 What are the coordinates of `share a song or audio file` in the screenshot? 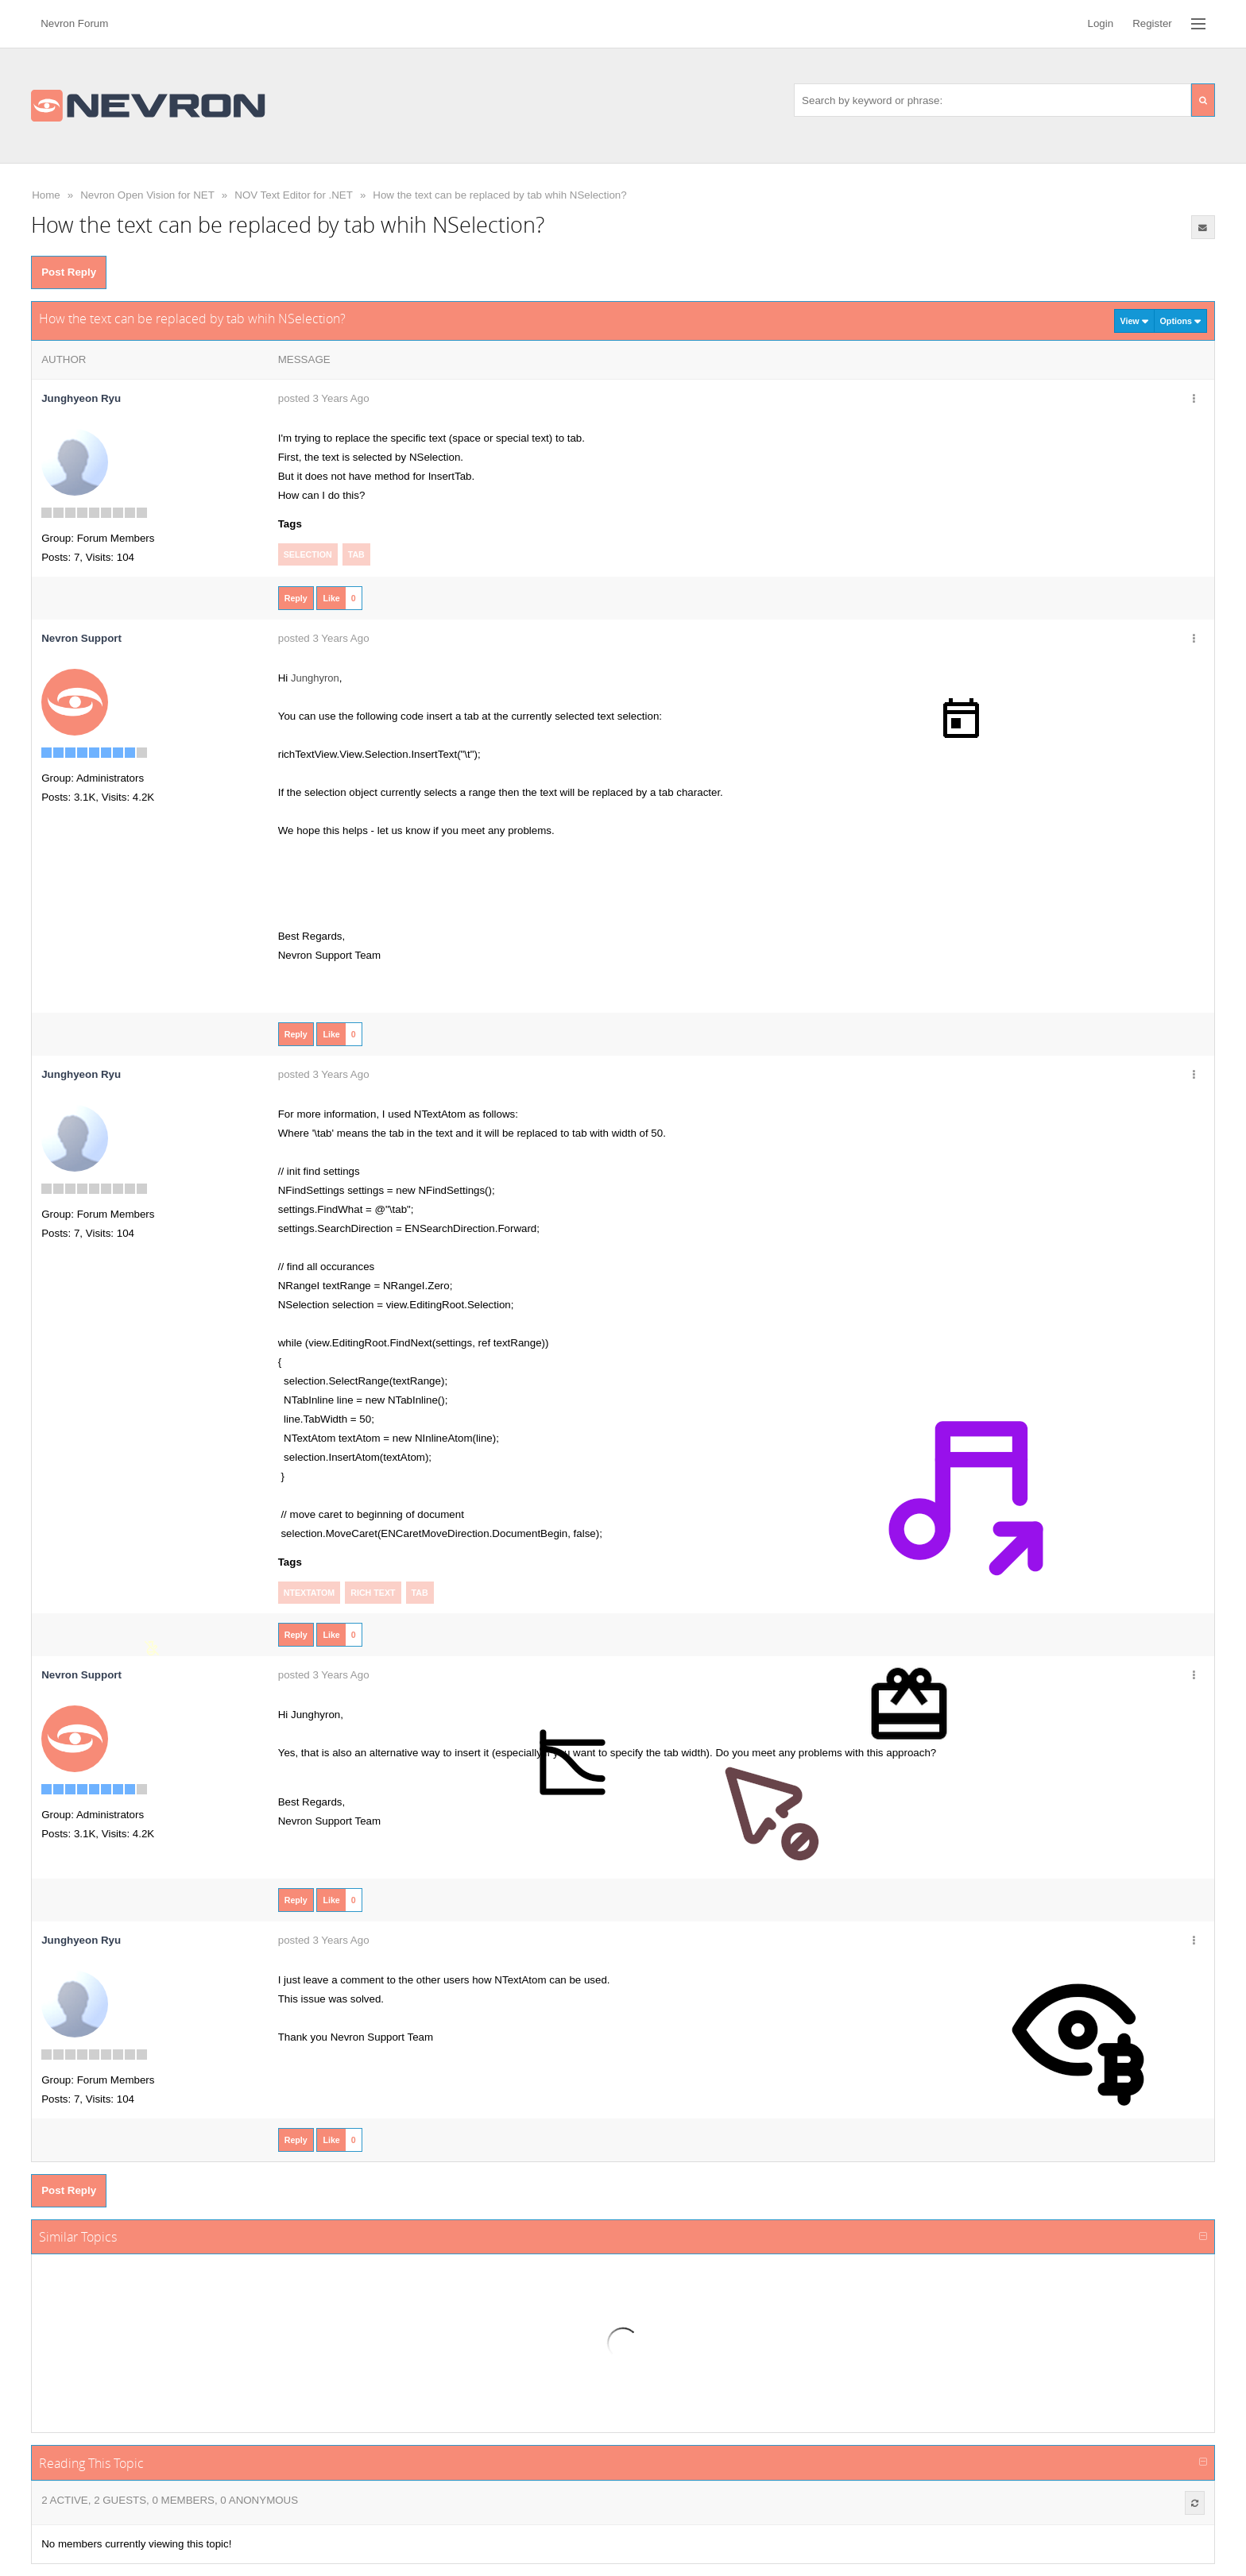 It's located at (965, 1490).